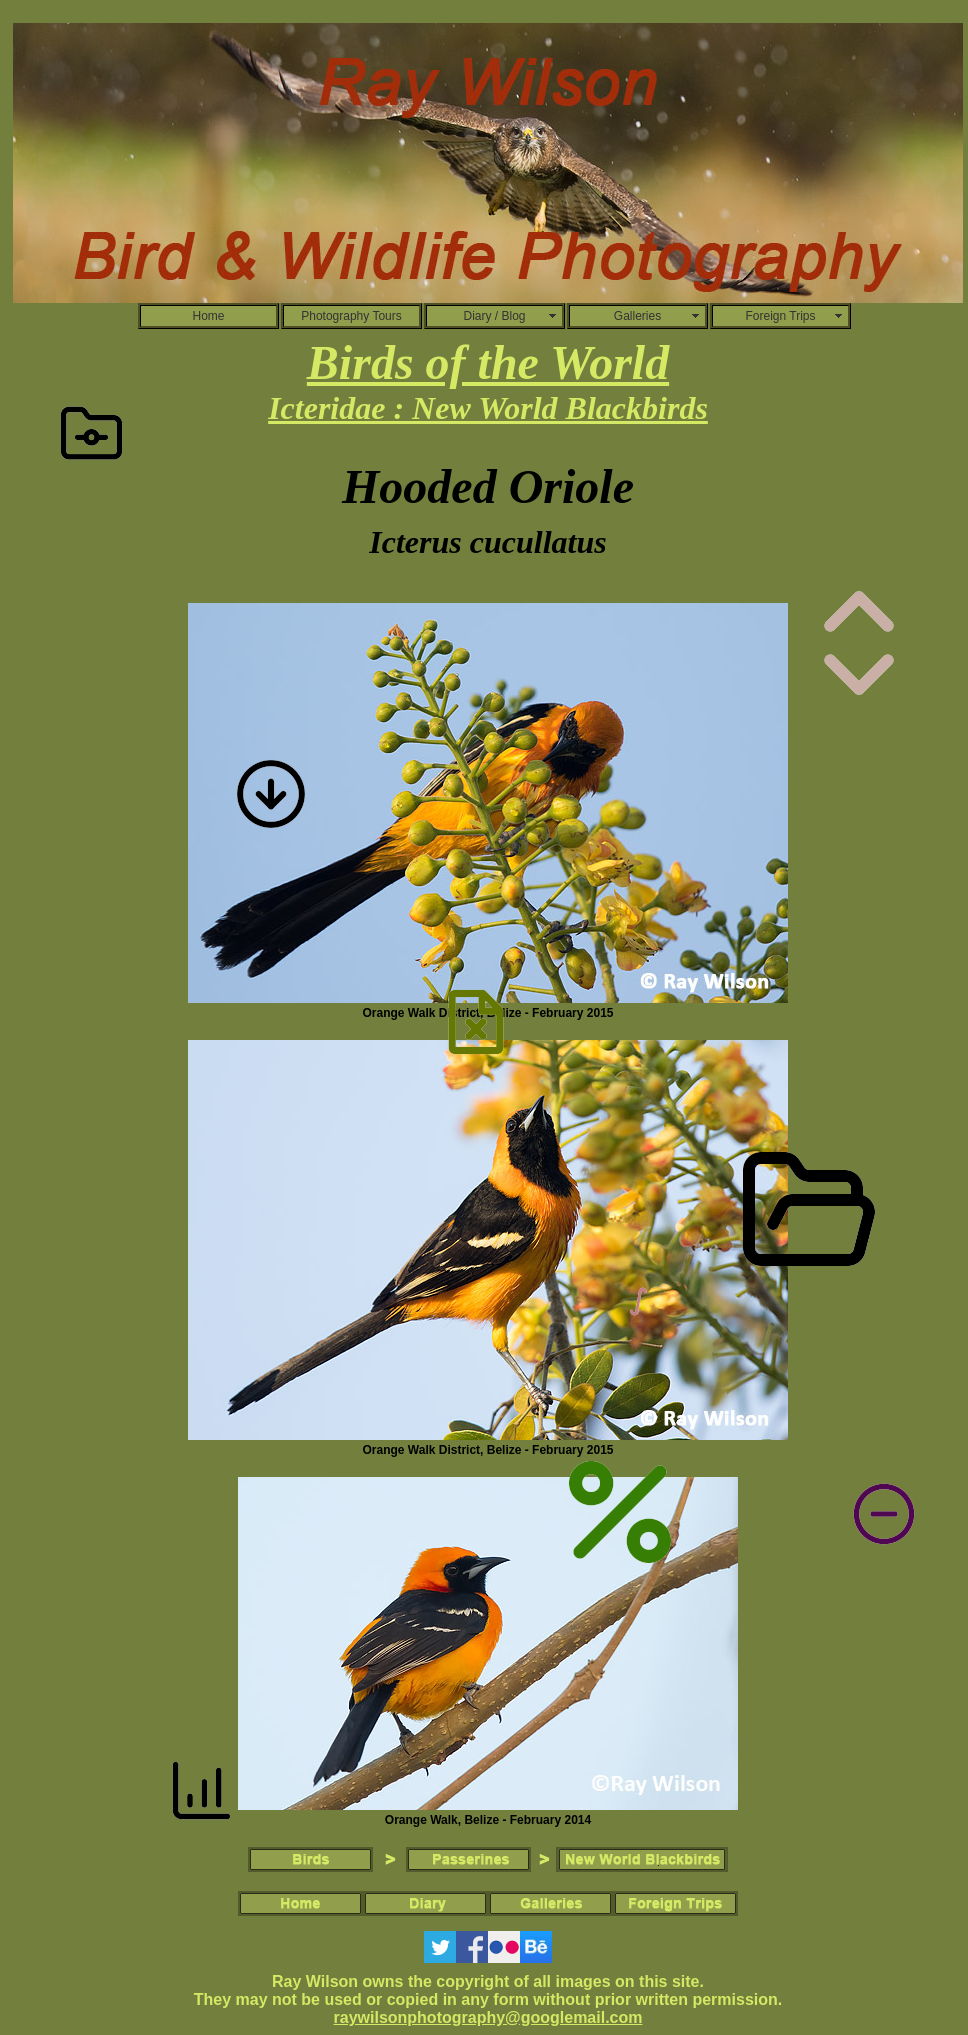  I want to click on open folder to view contents, so click(809, 1212).